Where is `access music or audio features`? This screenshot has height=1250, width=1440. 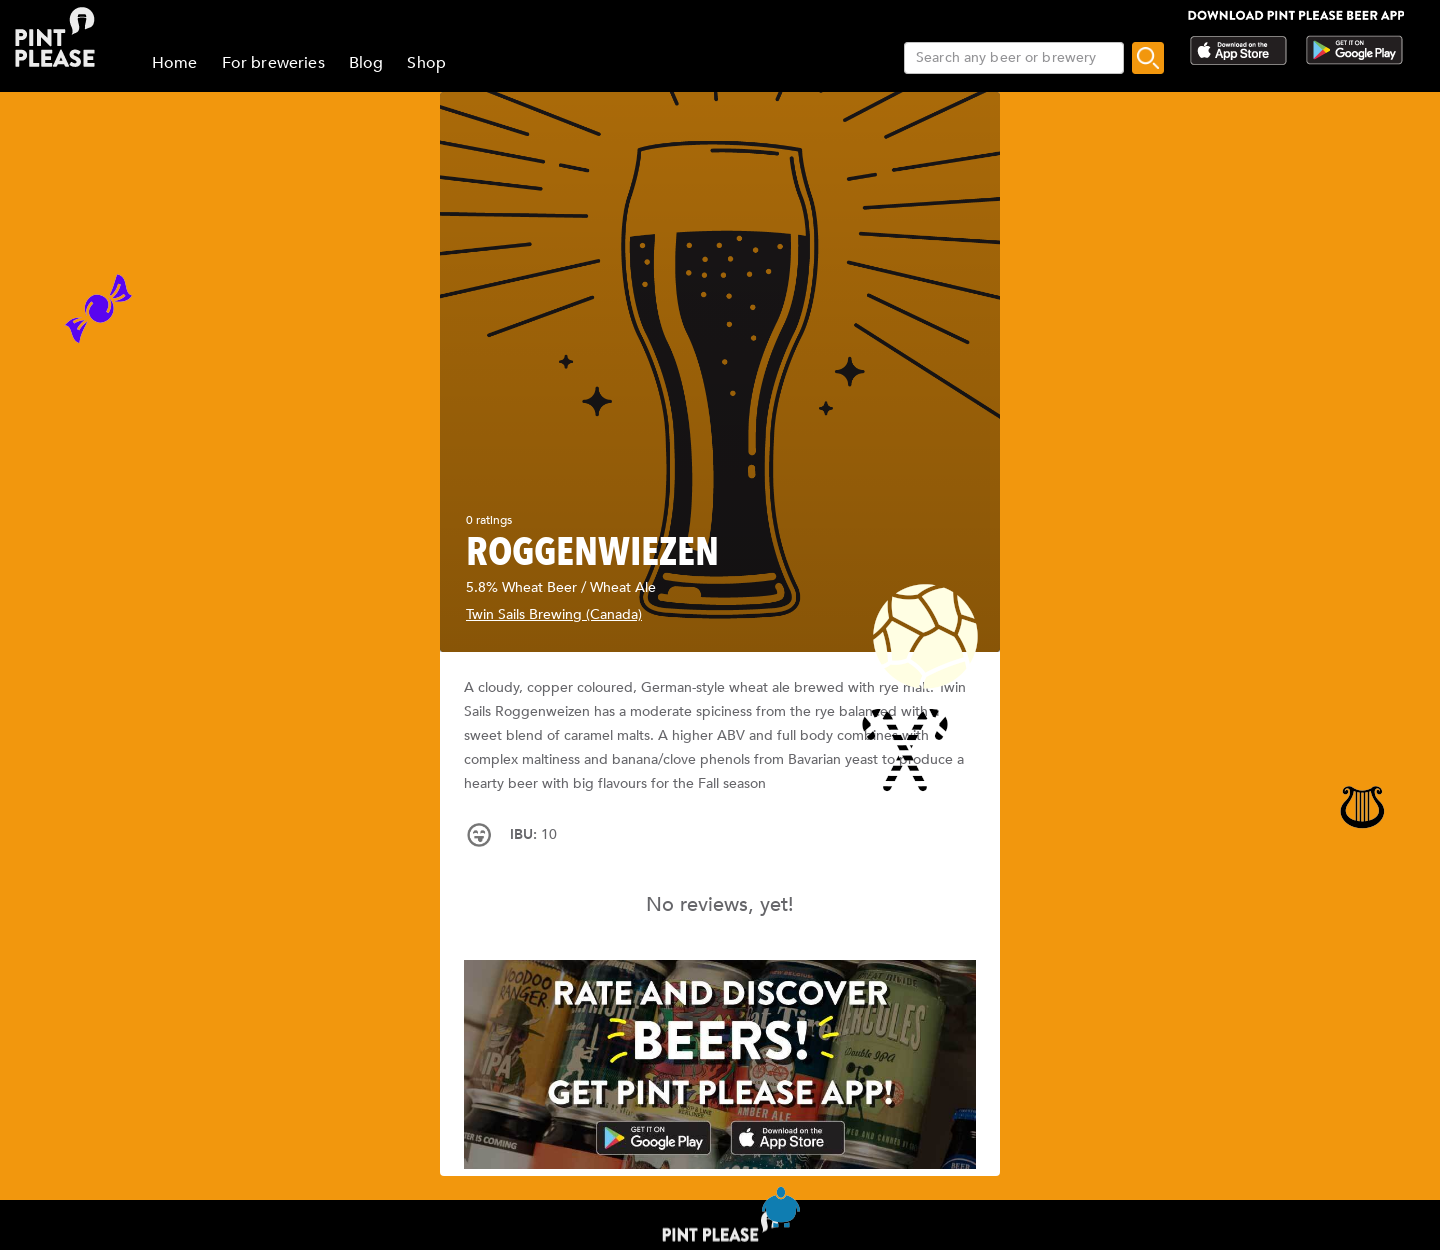
access music or audio features is located at coordinates (1362, 806).